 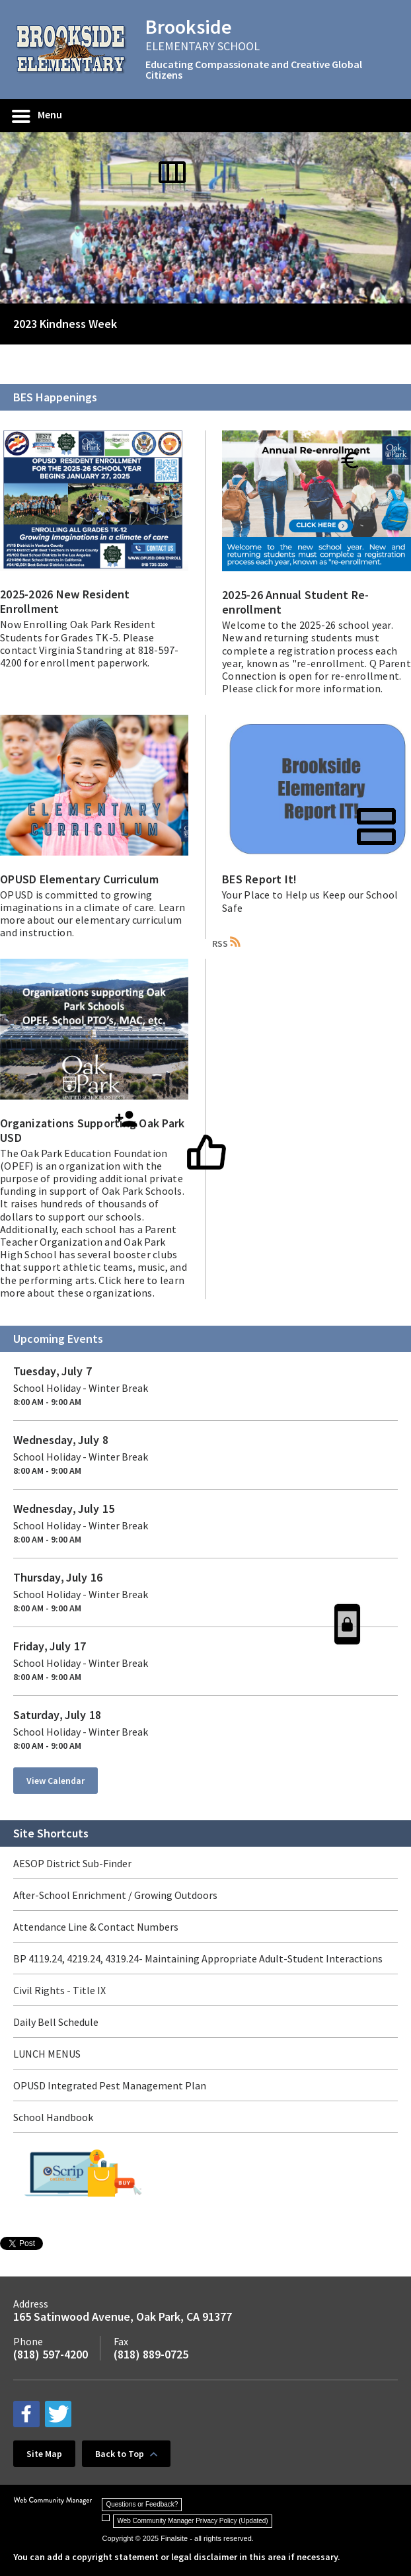 What do you see at coordinates (172, 172) in the screenshot?
I see `switch to week view in calendar` at bounding box center [172, 172].